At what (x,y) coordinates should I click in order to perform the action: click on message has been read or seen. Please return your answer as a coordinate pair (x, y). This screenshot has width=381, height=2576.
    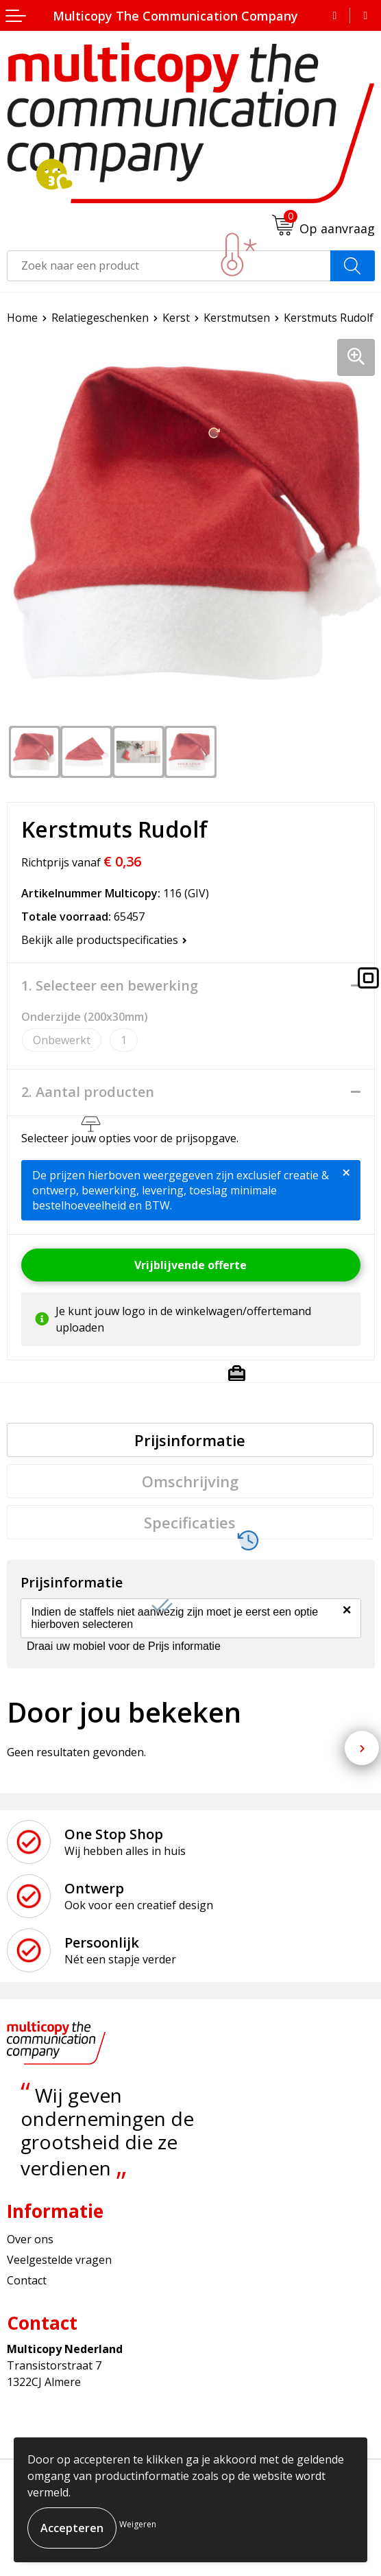
    Looking at the image, I should click on (162, 1605).